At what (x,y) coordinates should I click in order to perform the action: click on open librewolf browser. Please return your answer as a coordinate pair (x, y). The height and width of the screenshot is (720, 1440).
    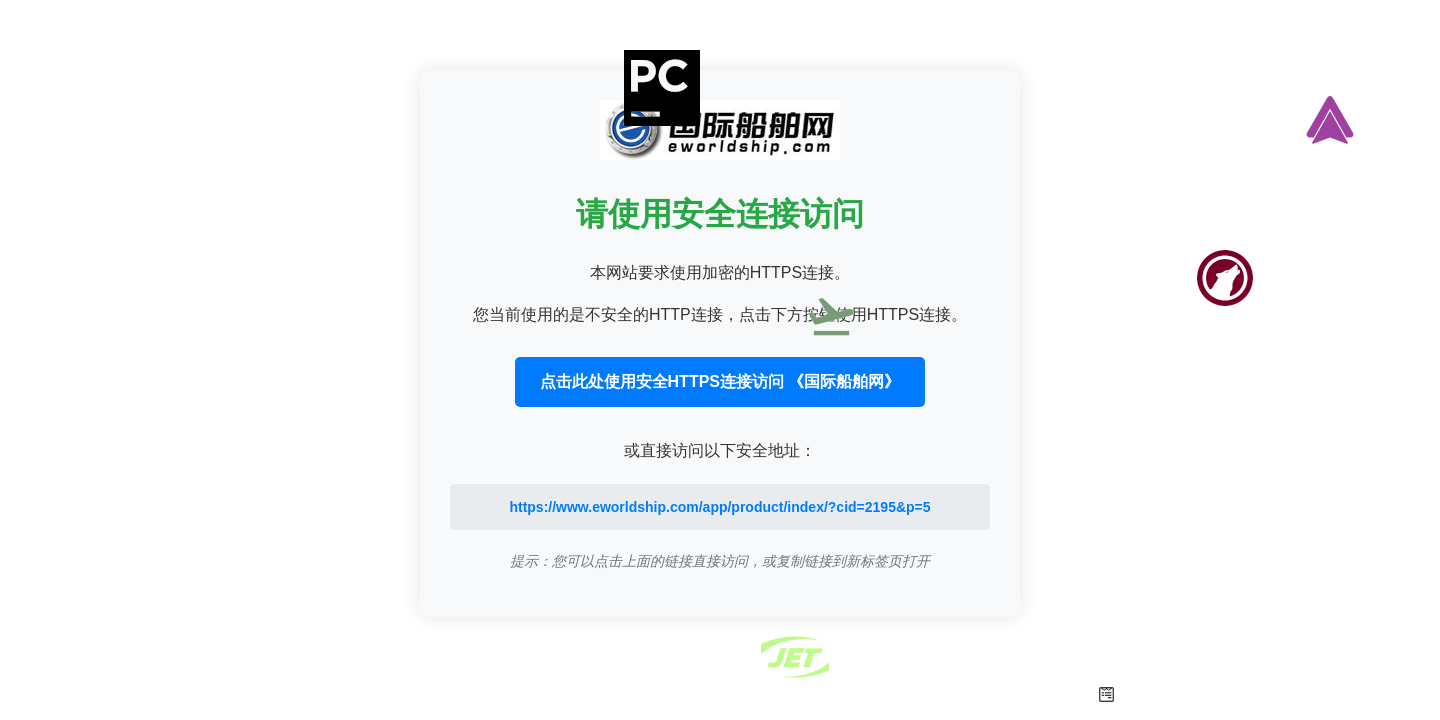
    Looking at the image, I should click on (1225, 278).